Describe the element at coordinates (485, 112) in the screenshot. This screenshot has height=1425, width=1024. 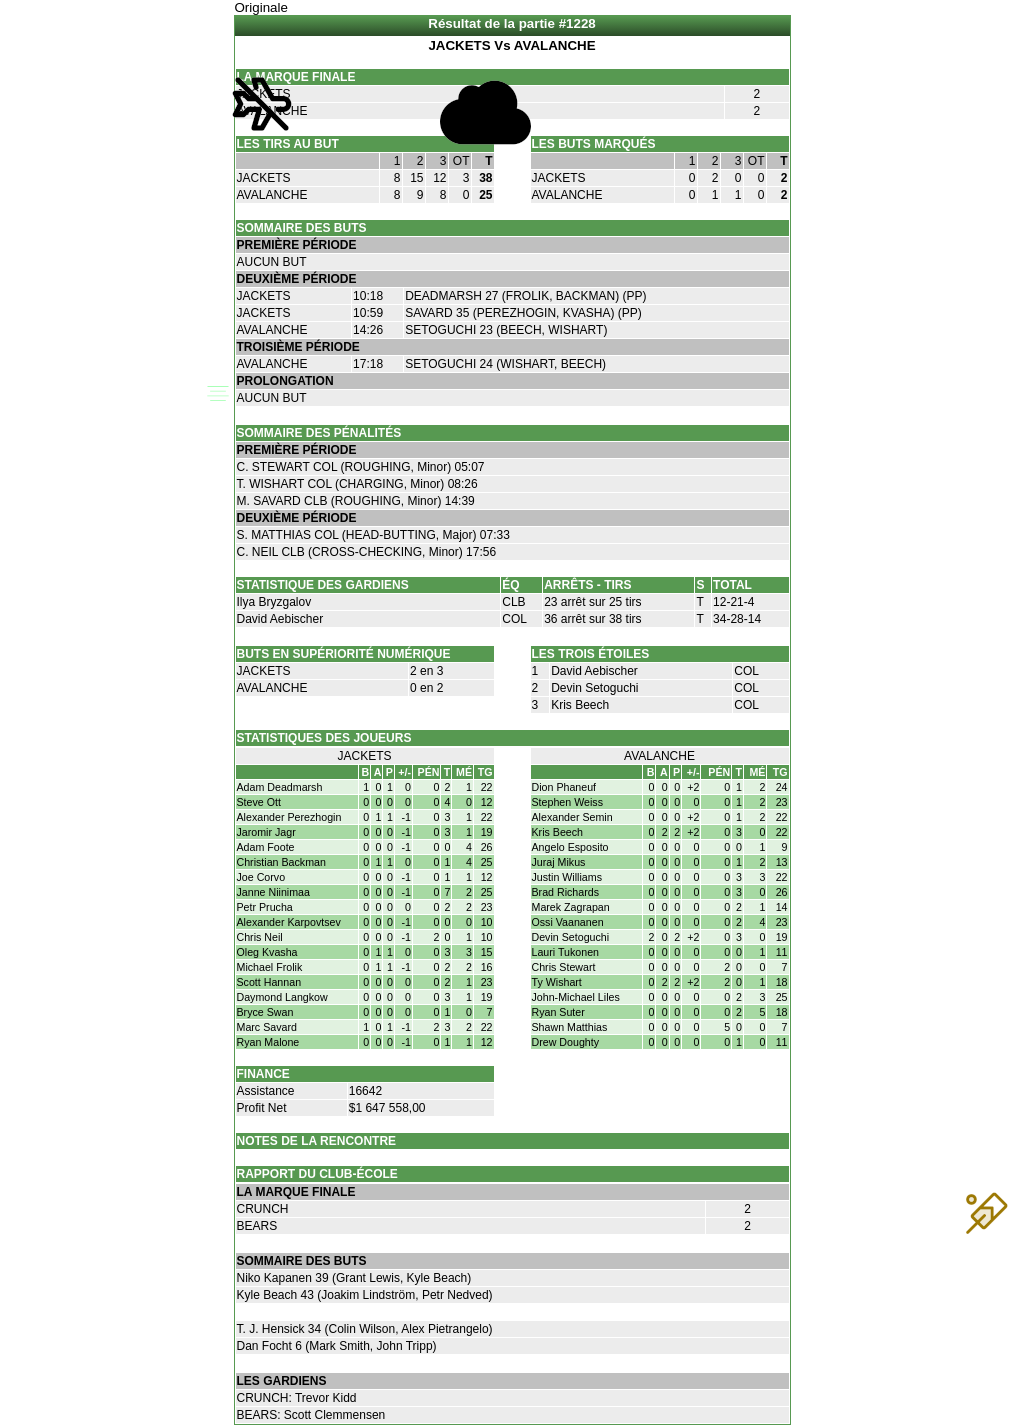
I see `cloud storage or sync status` at that location.